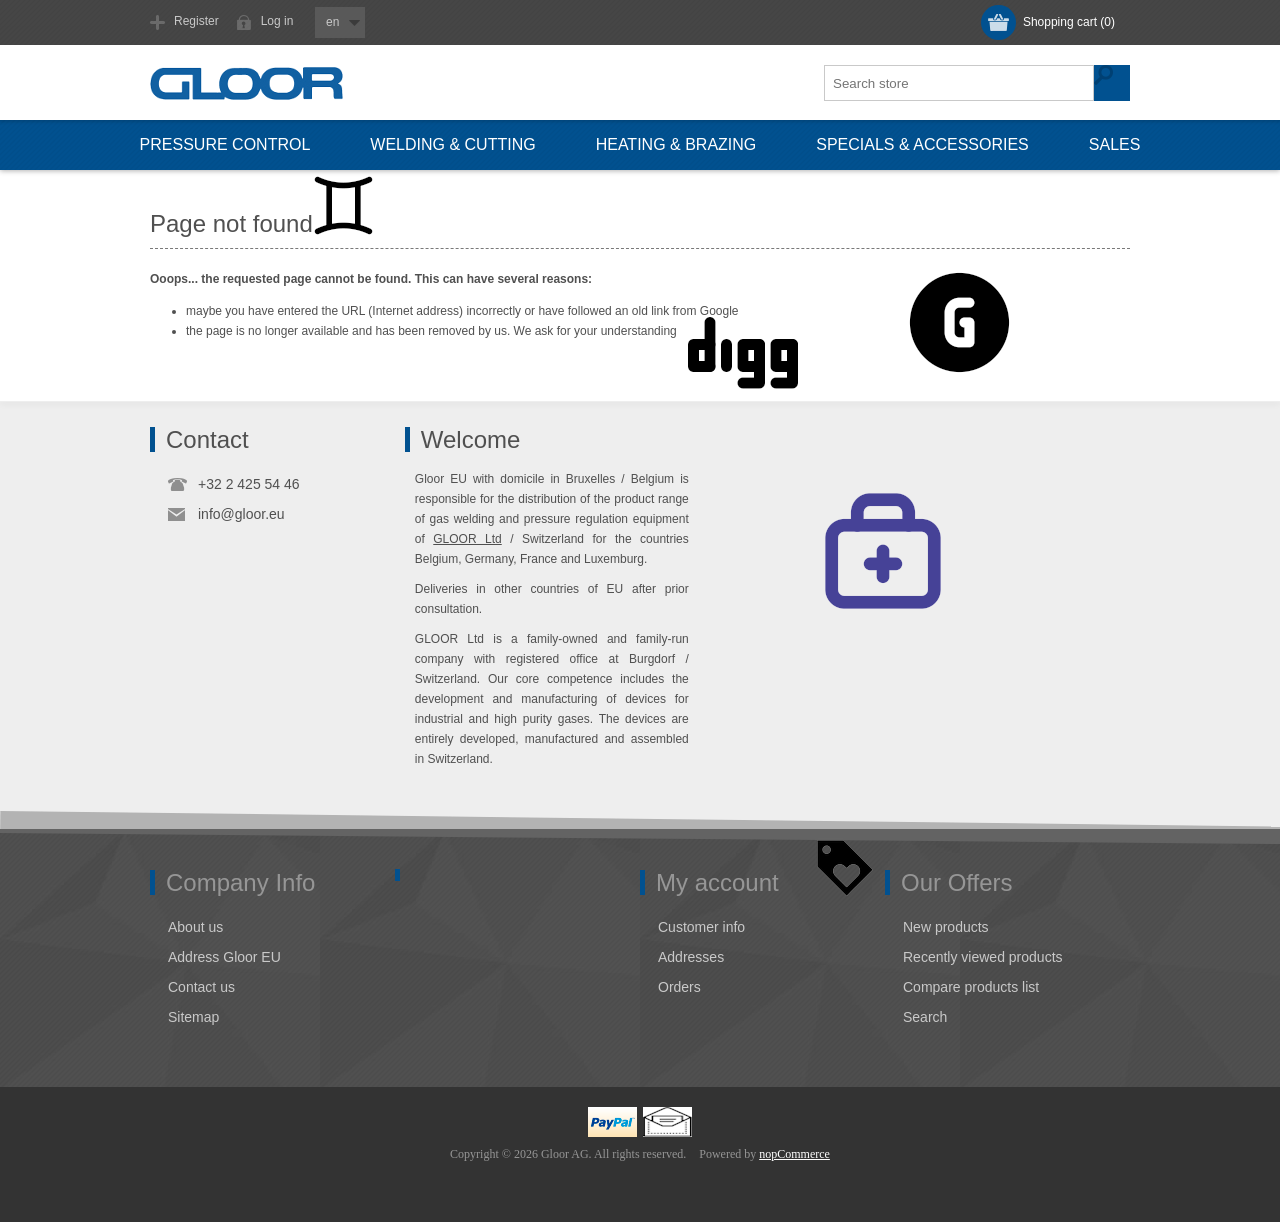 This screenshot has height=1222, width=1280. I want to click on access health or medical resources, so click(883, 551).